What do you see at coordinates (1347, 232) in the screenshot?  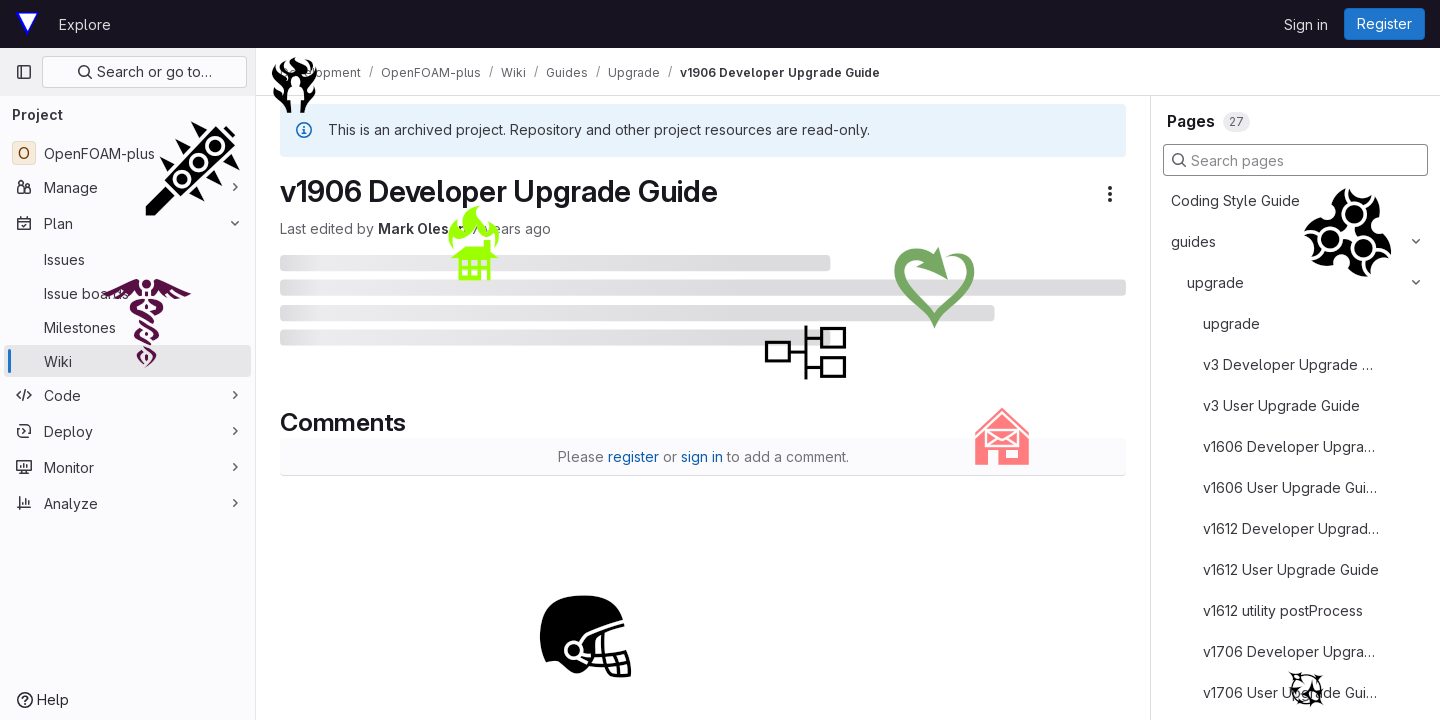 I see `a throwing star or shuriken weapon in a game inventory` at bounding box center [1347, 232].